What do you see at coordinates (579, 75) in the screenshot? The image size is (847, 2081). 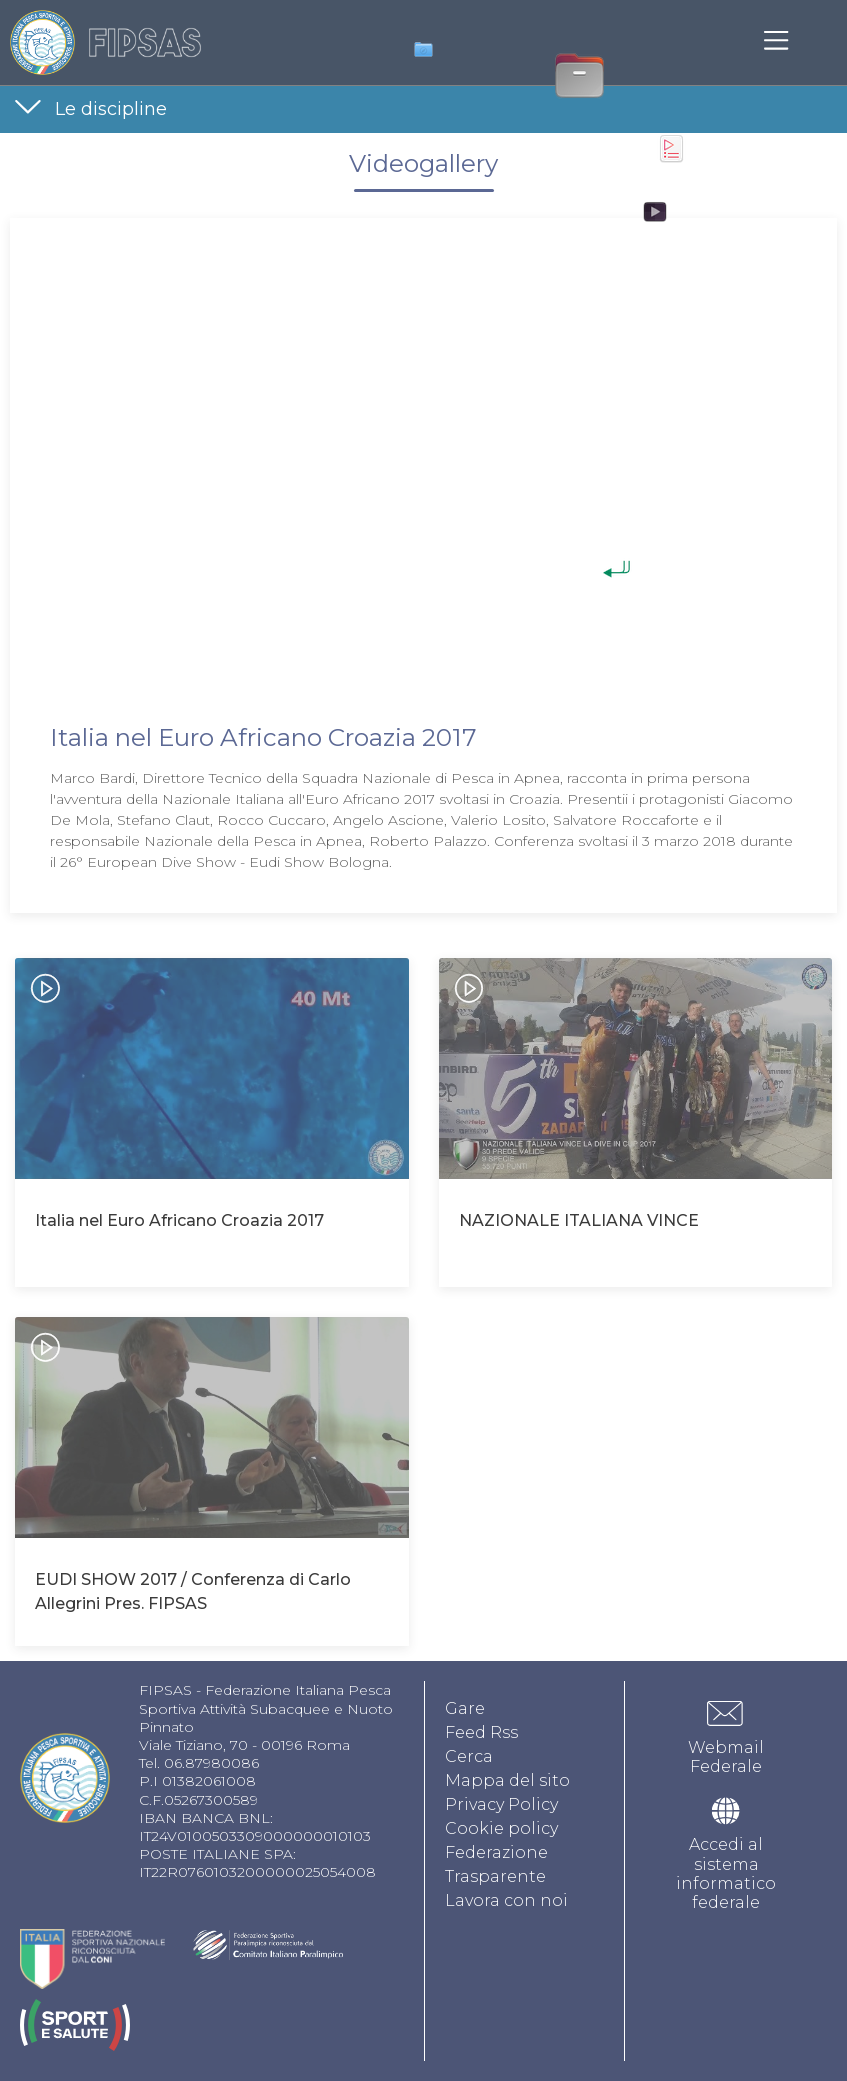 I see `open the file manager application` at bounding box center [579, 75].